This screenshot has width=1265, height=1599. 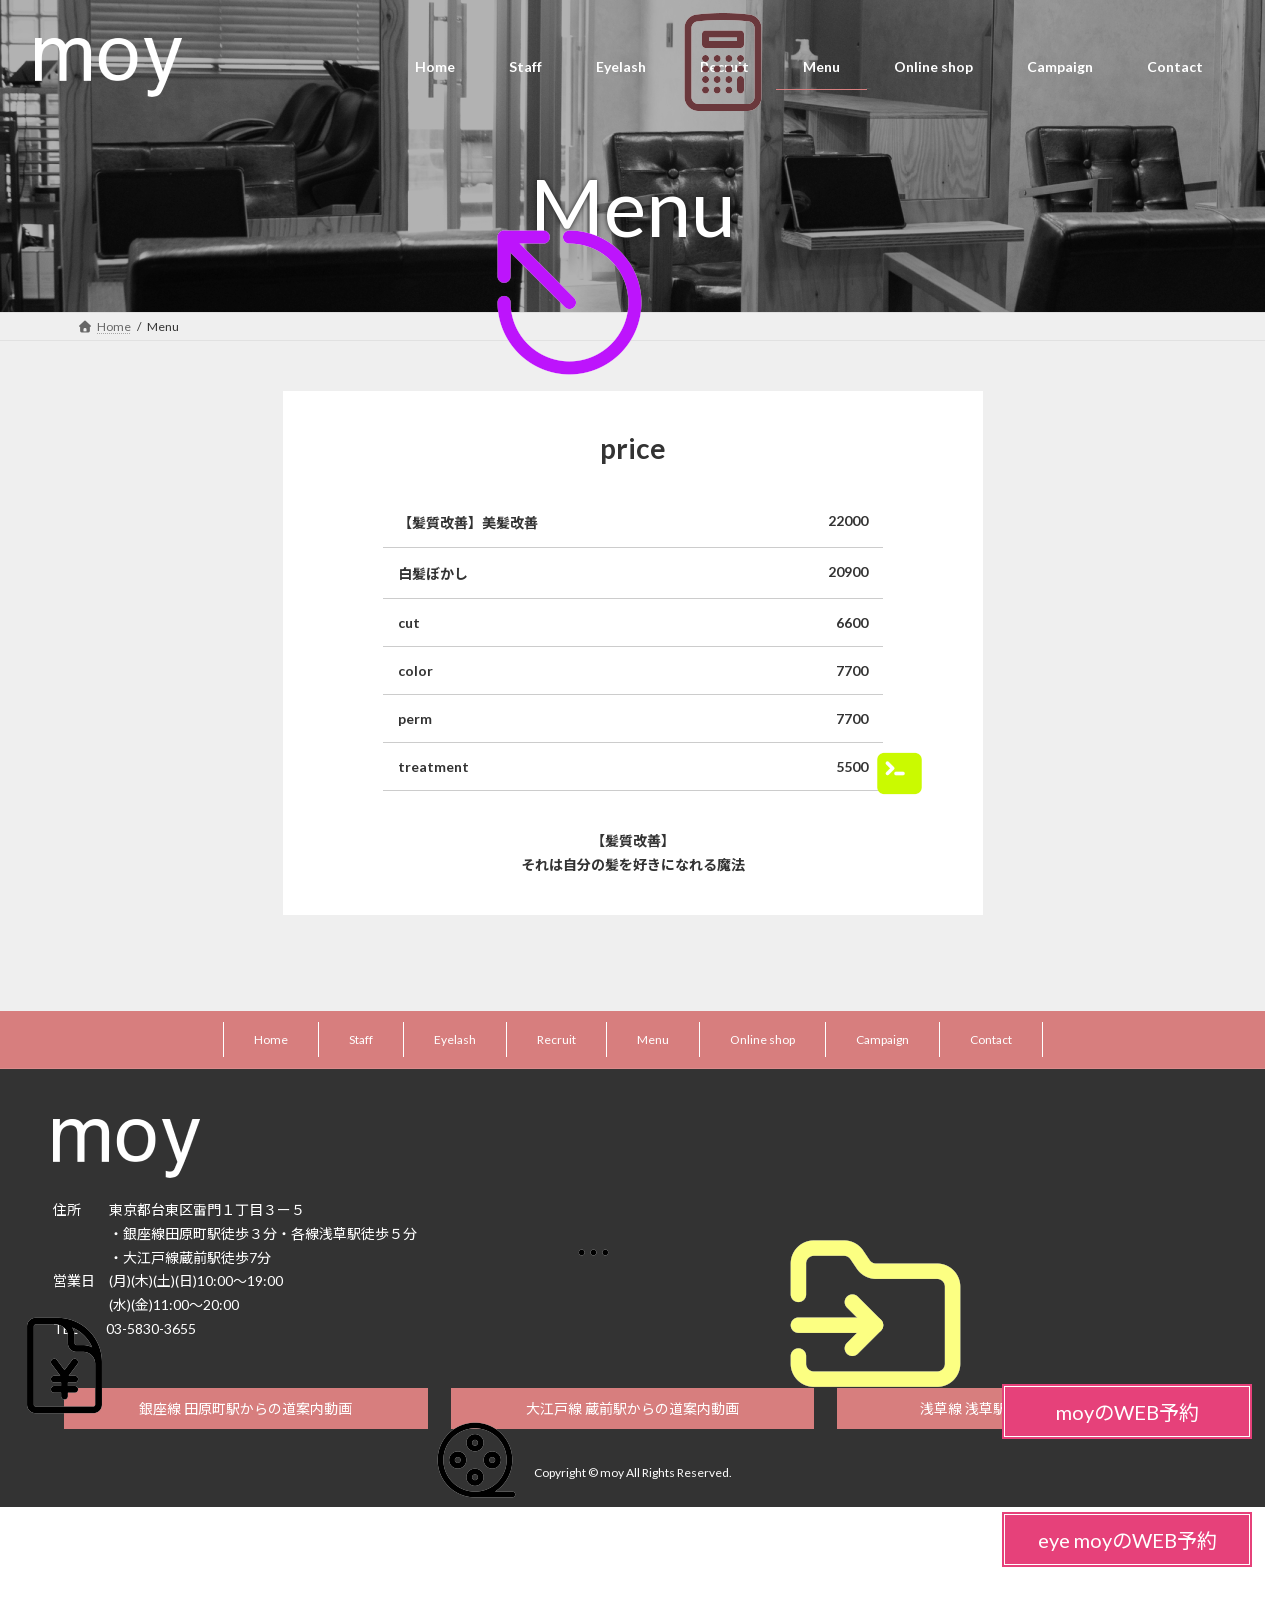 I want to click on navigate back or return to previous screen, so click(x=569, y=302).